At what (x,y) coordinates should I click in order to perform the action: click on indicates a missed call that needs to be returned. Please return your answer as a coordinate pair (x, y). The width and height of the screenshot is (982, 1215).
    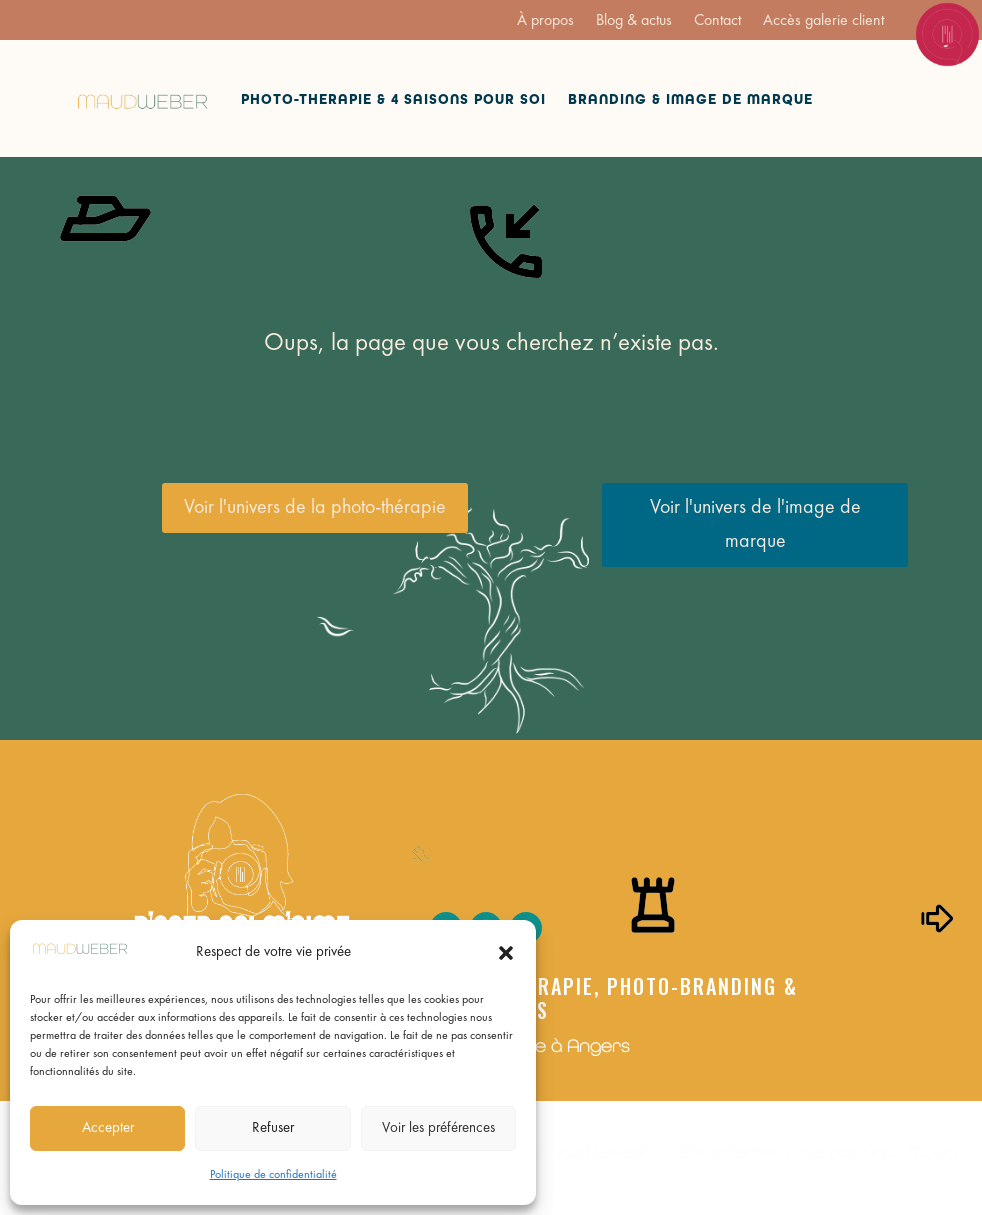
    Looking at the image, I should click on (506, 242).